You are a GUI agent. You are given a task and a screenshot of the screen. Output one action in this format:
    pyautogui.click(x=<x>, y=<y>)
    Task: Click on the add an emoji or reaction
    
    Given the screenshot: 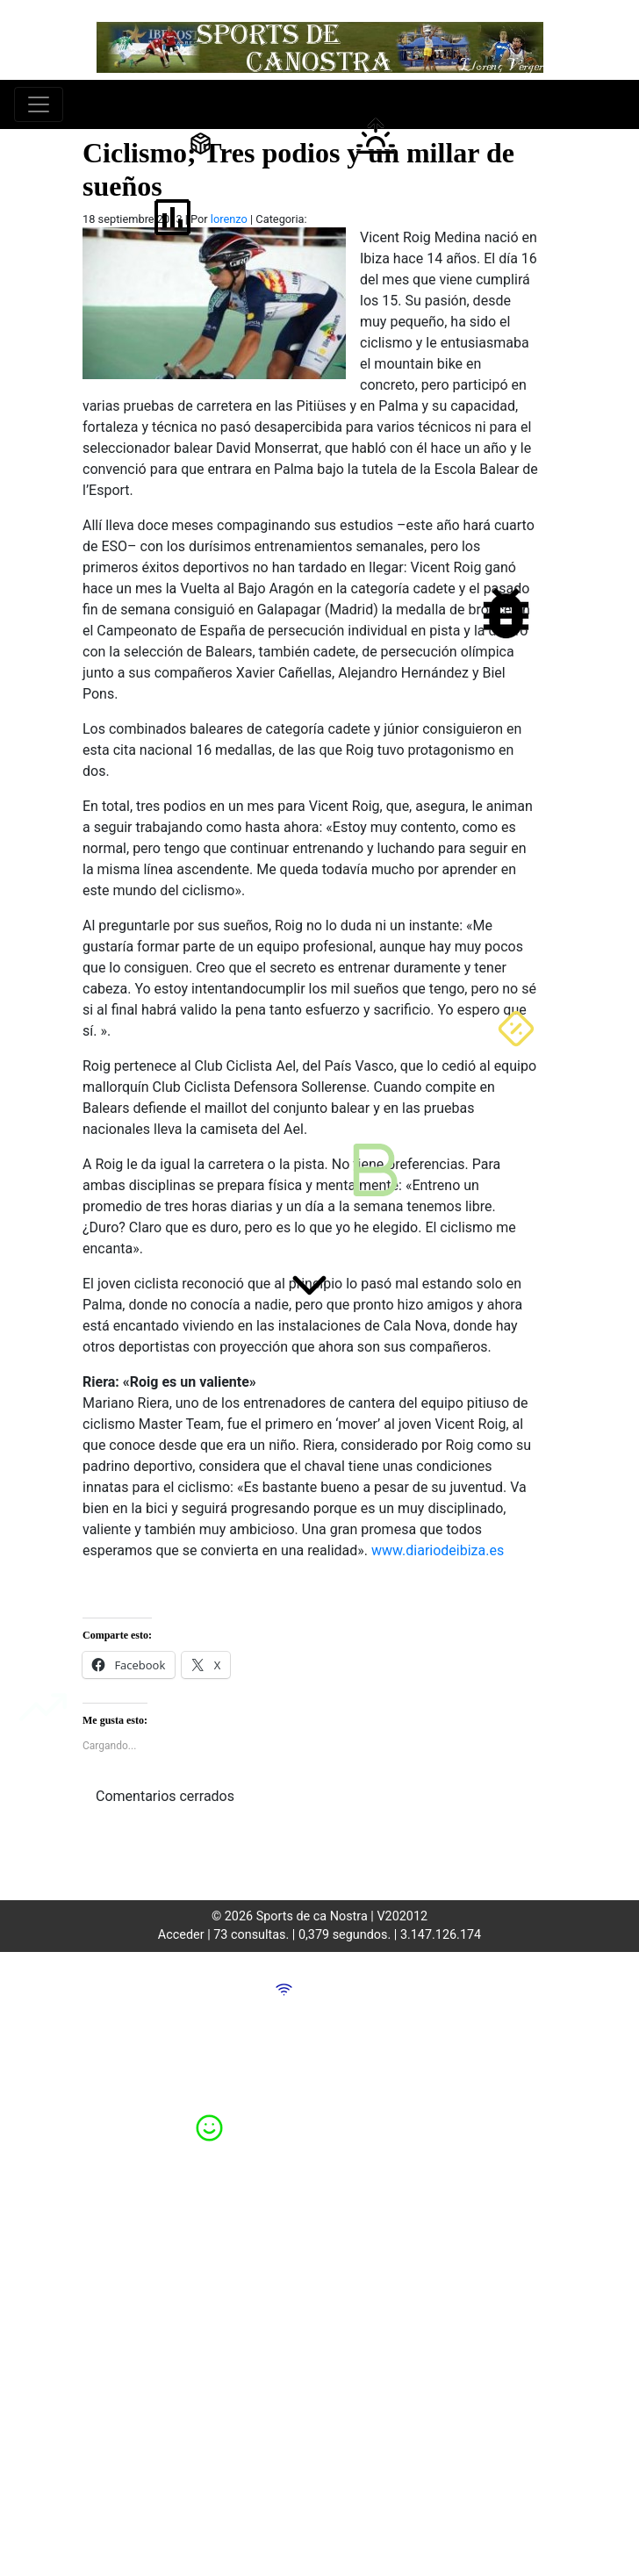 What is the action you would take?
    pyautogui.click(x=209, y=2128)
    